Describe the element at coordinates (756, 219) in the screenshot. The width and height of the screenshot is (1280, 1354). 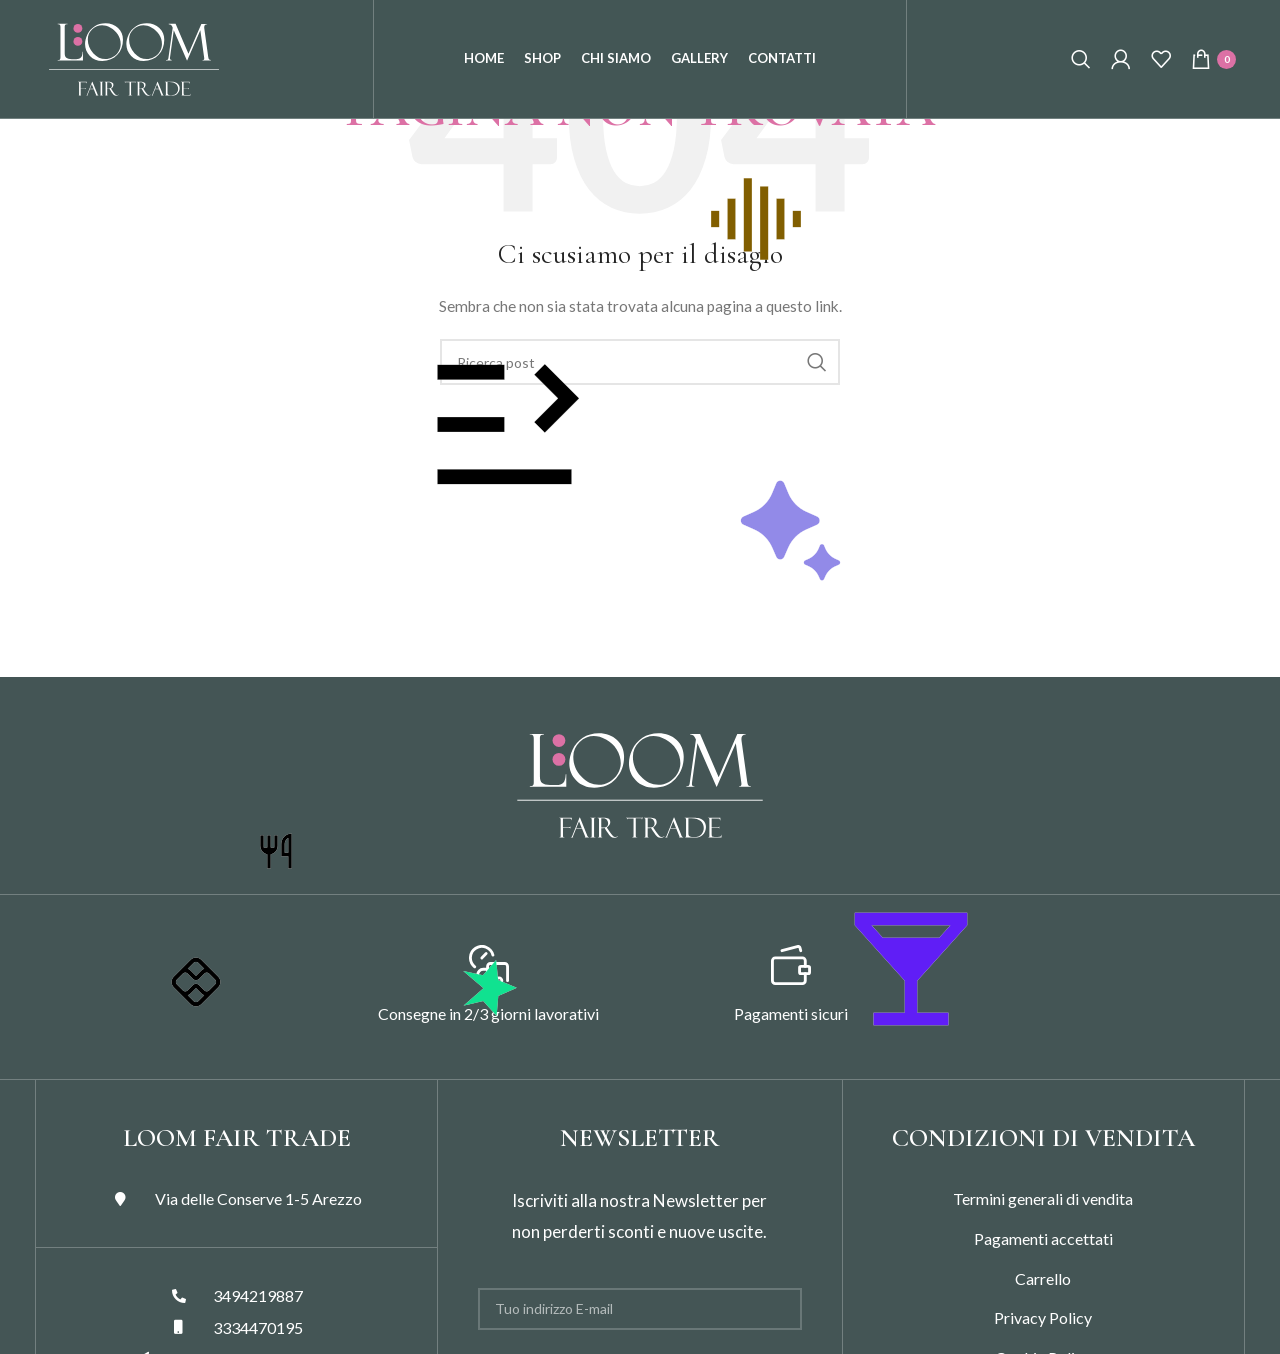
I see `voice recognition or audio input active` at that location.